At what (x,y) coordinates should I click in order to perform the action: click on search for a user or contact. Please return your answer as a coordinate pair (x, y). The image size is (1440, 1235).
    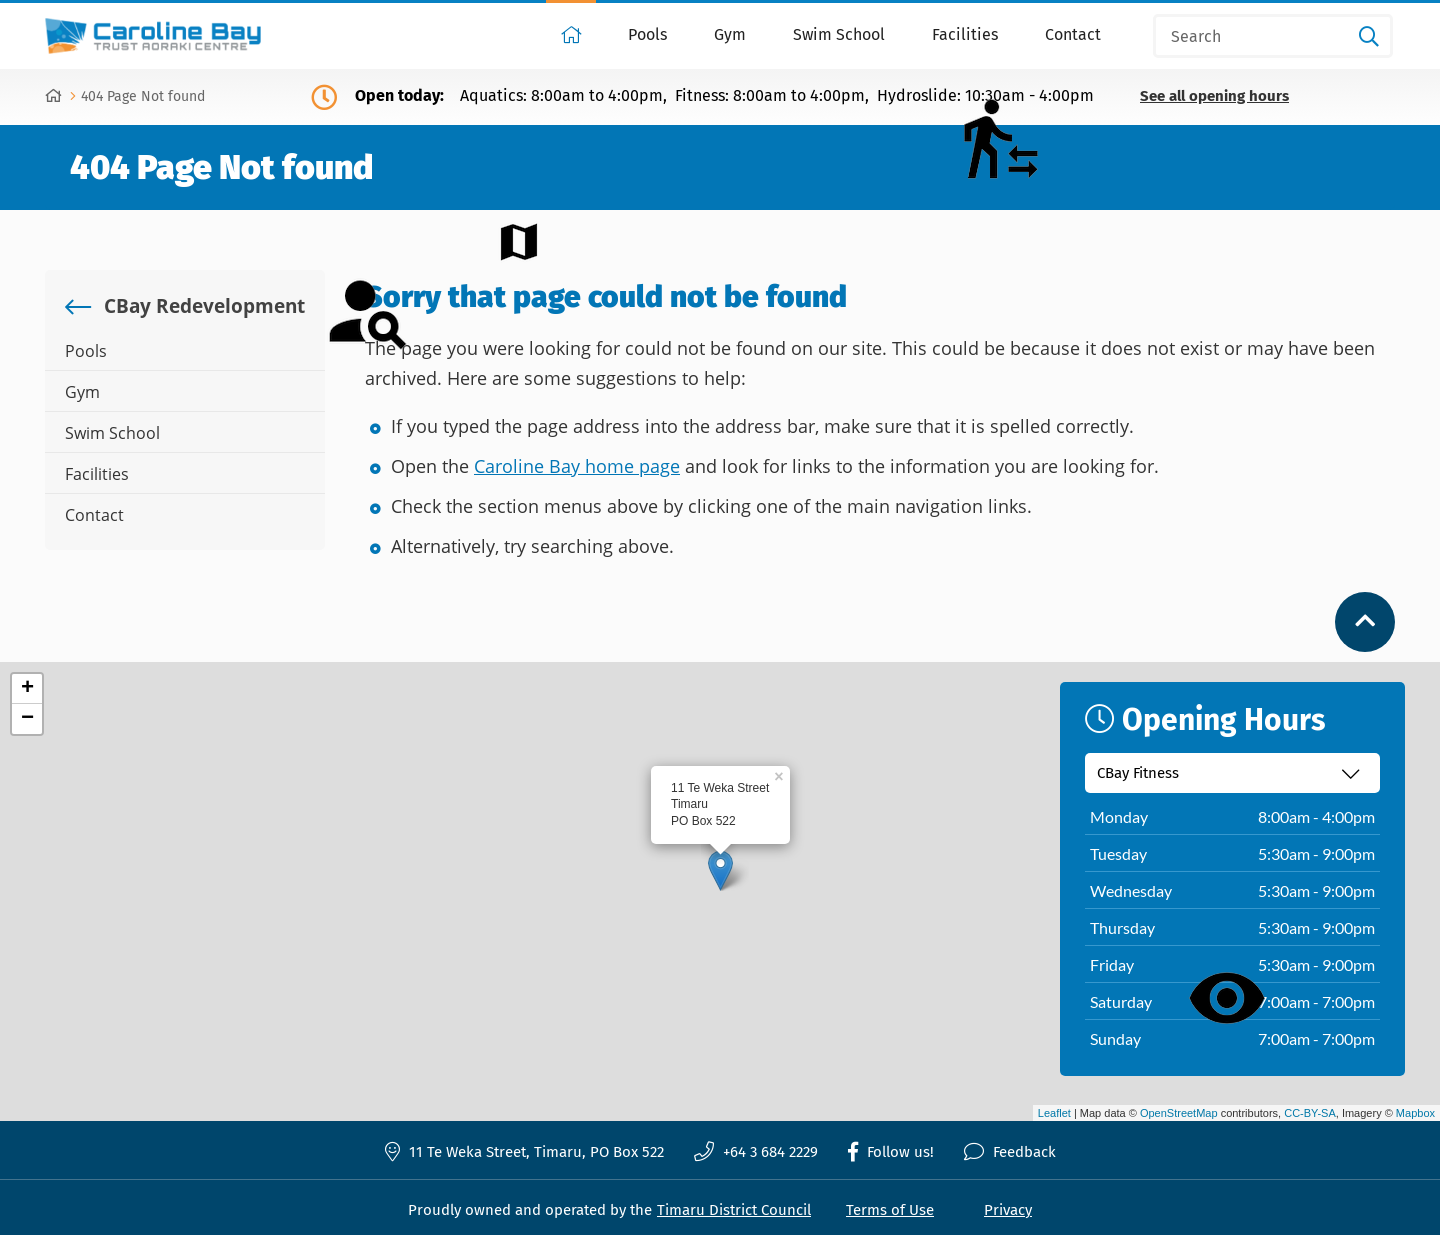
    Looking at the image, I should click on (368, 311).